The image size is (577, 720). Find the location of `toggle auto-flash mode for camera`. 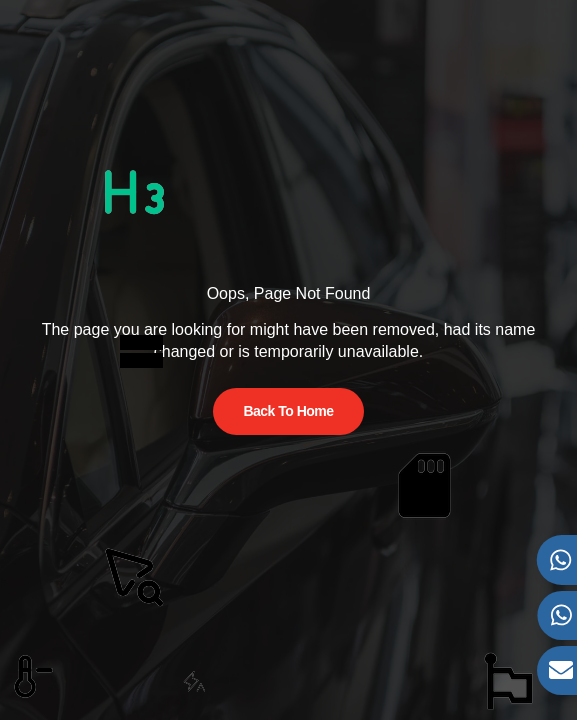

toggle auto-flash mode for camera is located at coordinates (194, 682).